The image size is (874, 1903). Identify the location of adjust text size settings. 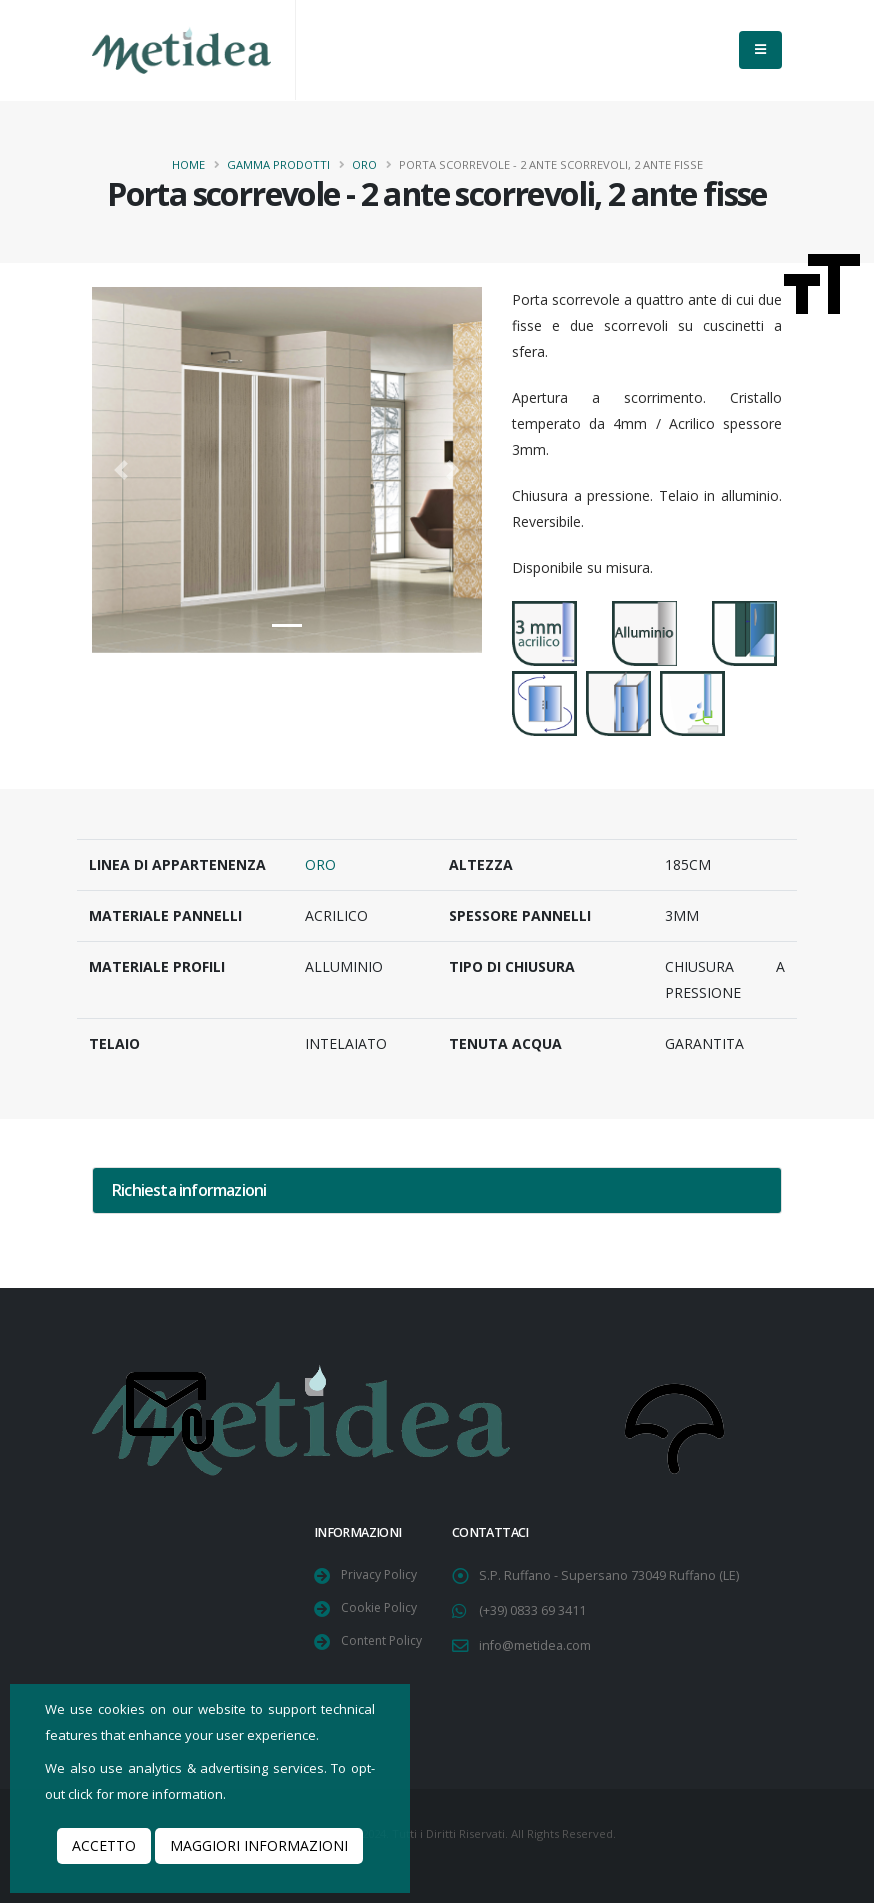
(820, 286).